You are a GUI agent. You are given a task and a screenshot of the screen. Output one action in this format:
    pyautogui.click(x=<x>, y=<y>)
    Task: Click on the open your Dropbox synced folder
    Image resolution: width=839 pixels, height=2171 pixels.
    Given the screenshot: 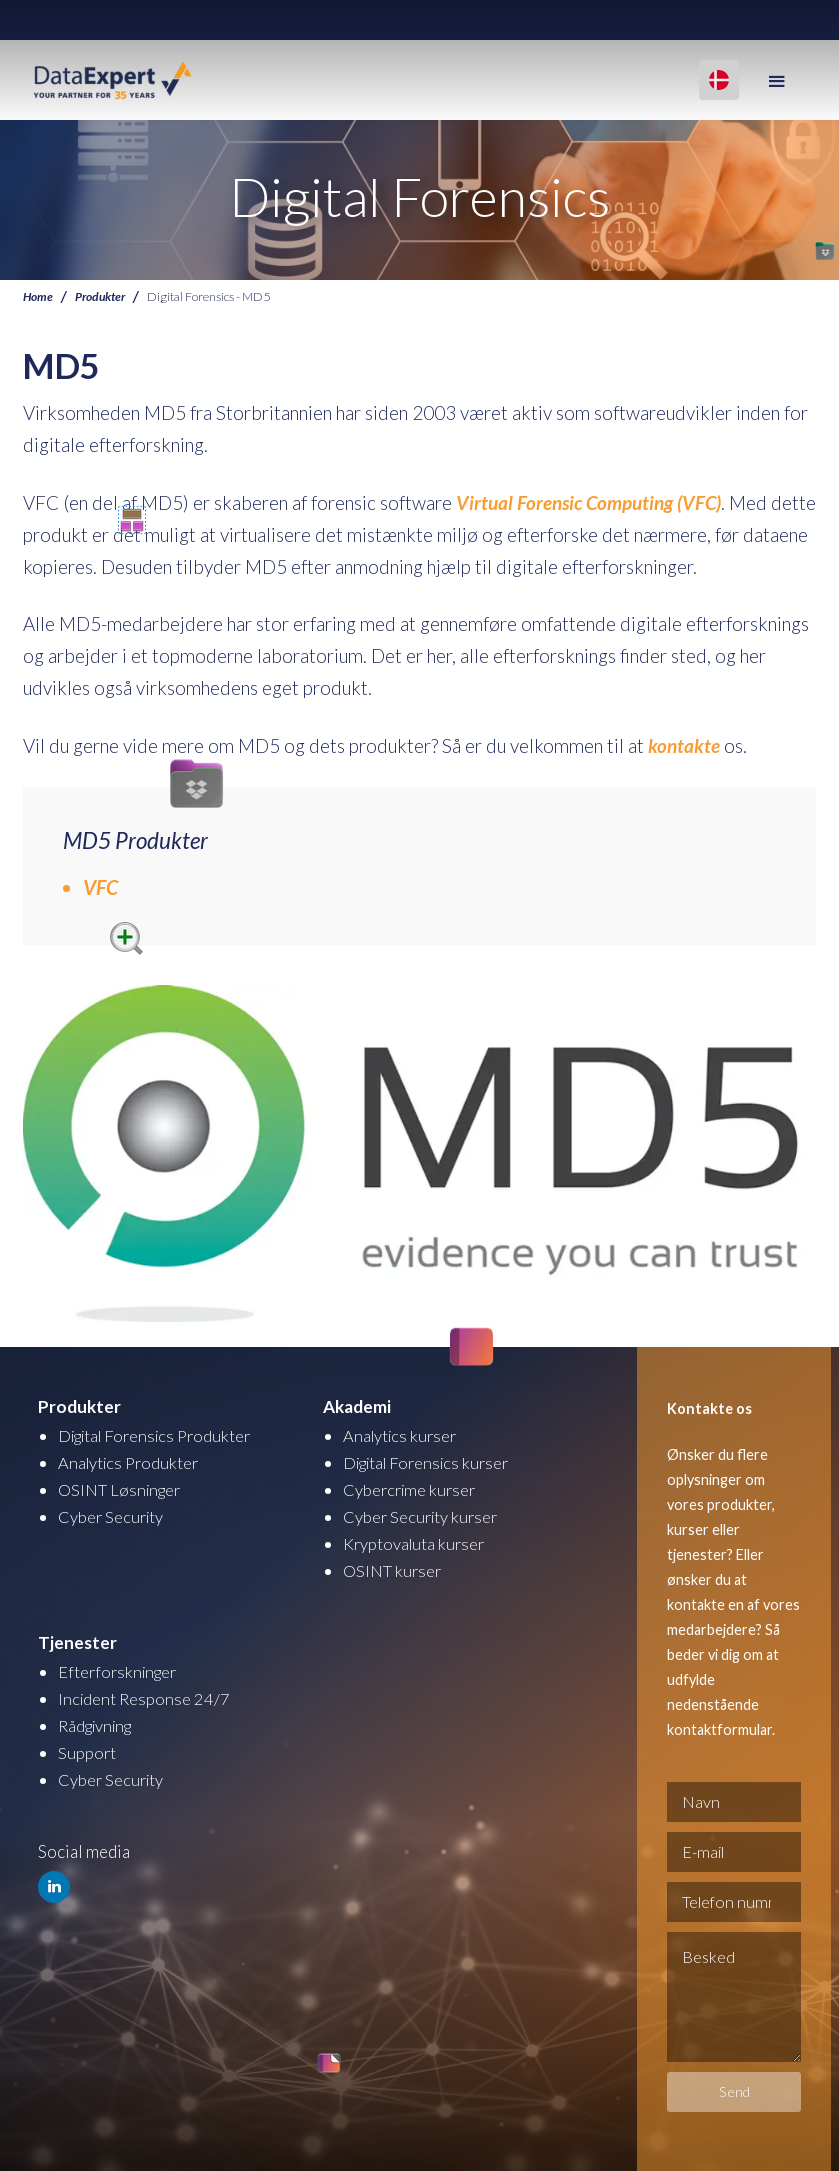 What is the action you would take?
    pyautogui.click(x=825, y=251)
    